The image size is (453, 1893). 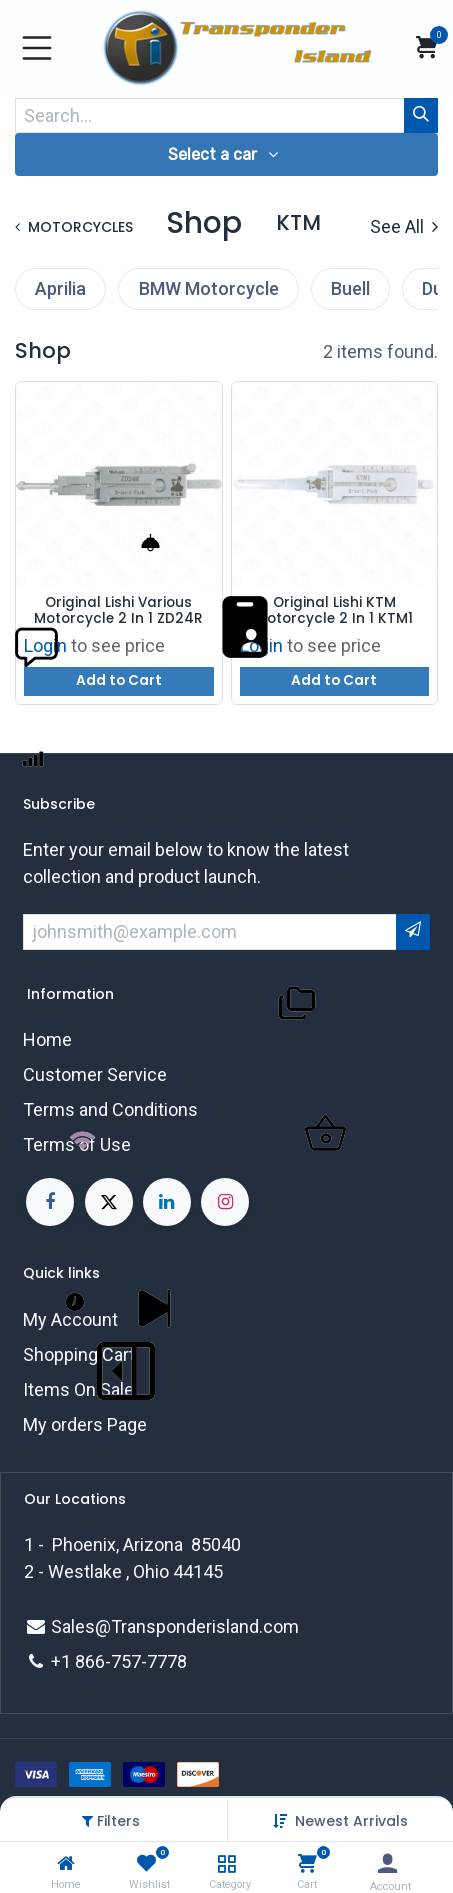 What do you see at coordinates (126, 1371) in the screenshot?
I see `expand the sidebar panel` at bounding box center [126, 1371].